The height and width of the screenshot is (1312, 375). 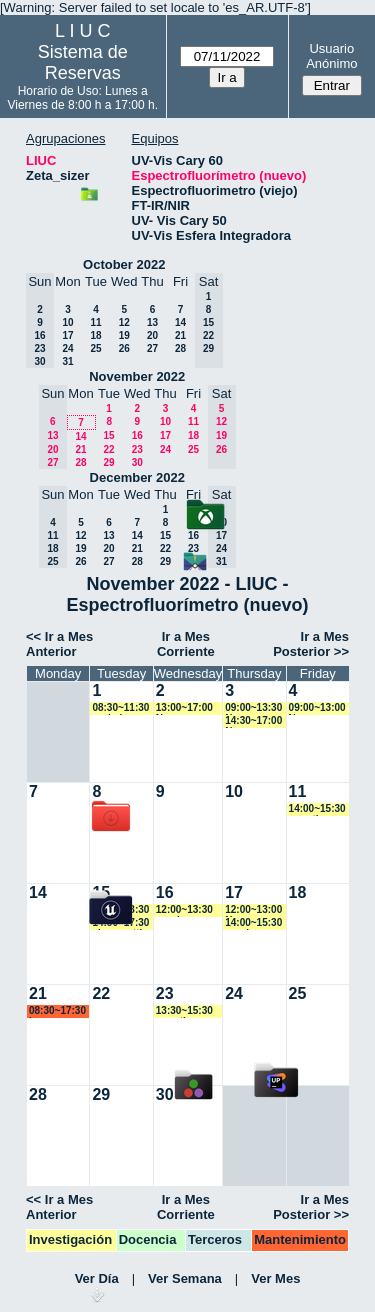 I want to click on open jetbrains upsource project folder, so click(x=276, y=1081).